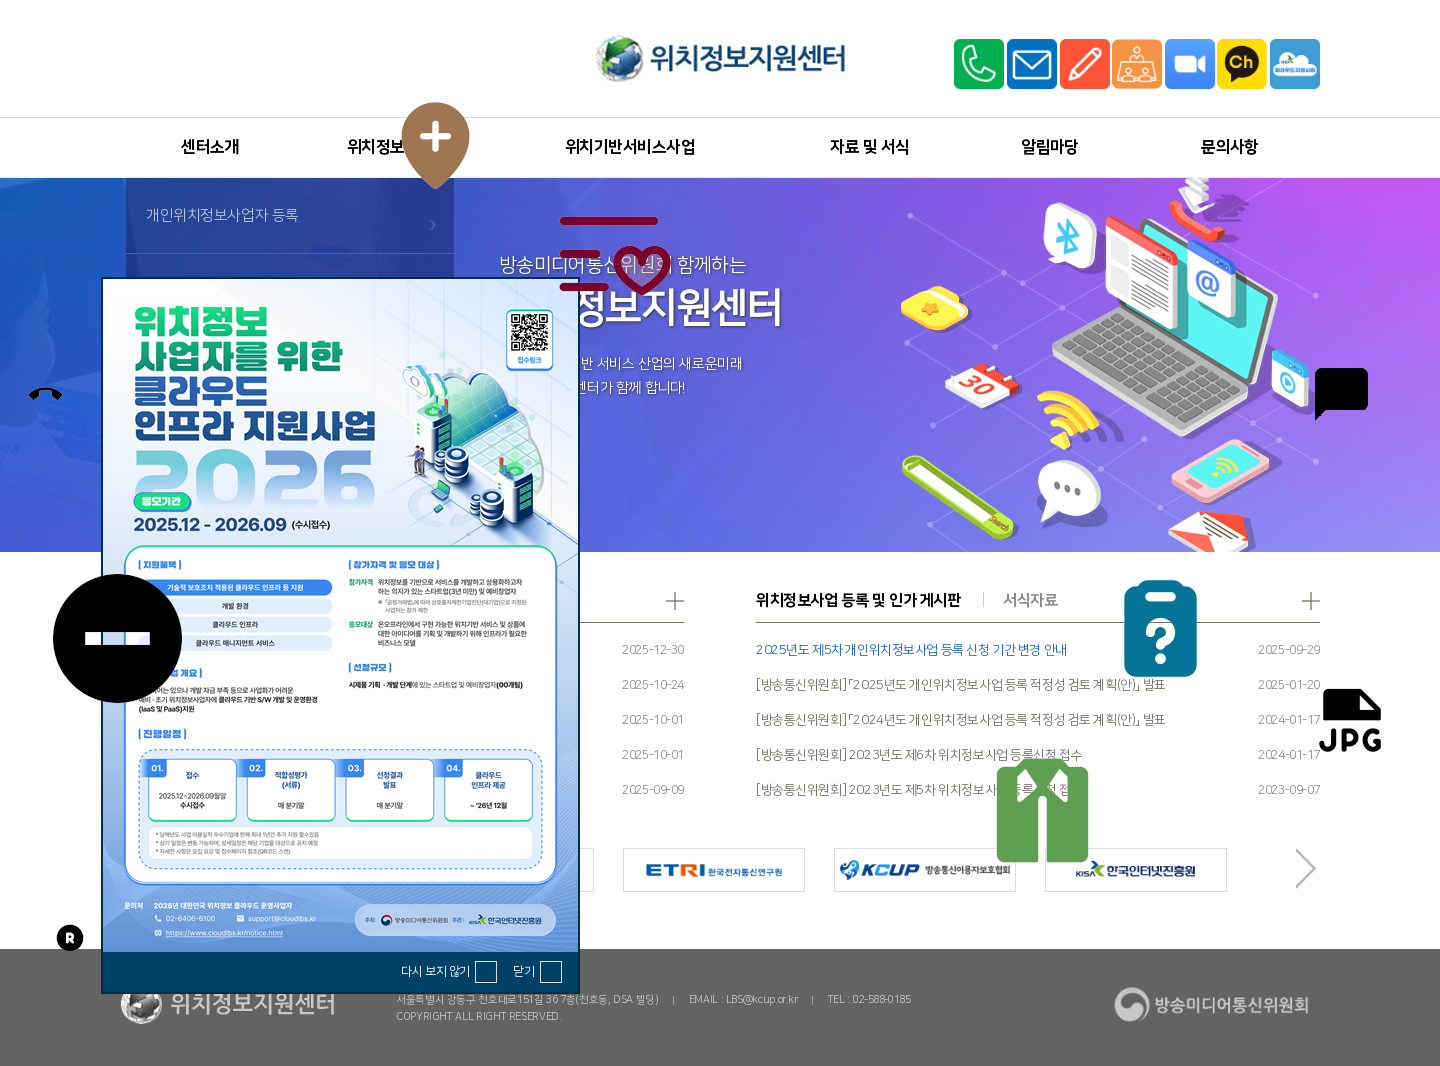 The width and height of the screenshot is (1440, 1066). Describe the element at coordinates (609, 254) in the screenshot. I see `view your favorites list` at that location.